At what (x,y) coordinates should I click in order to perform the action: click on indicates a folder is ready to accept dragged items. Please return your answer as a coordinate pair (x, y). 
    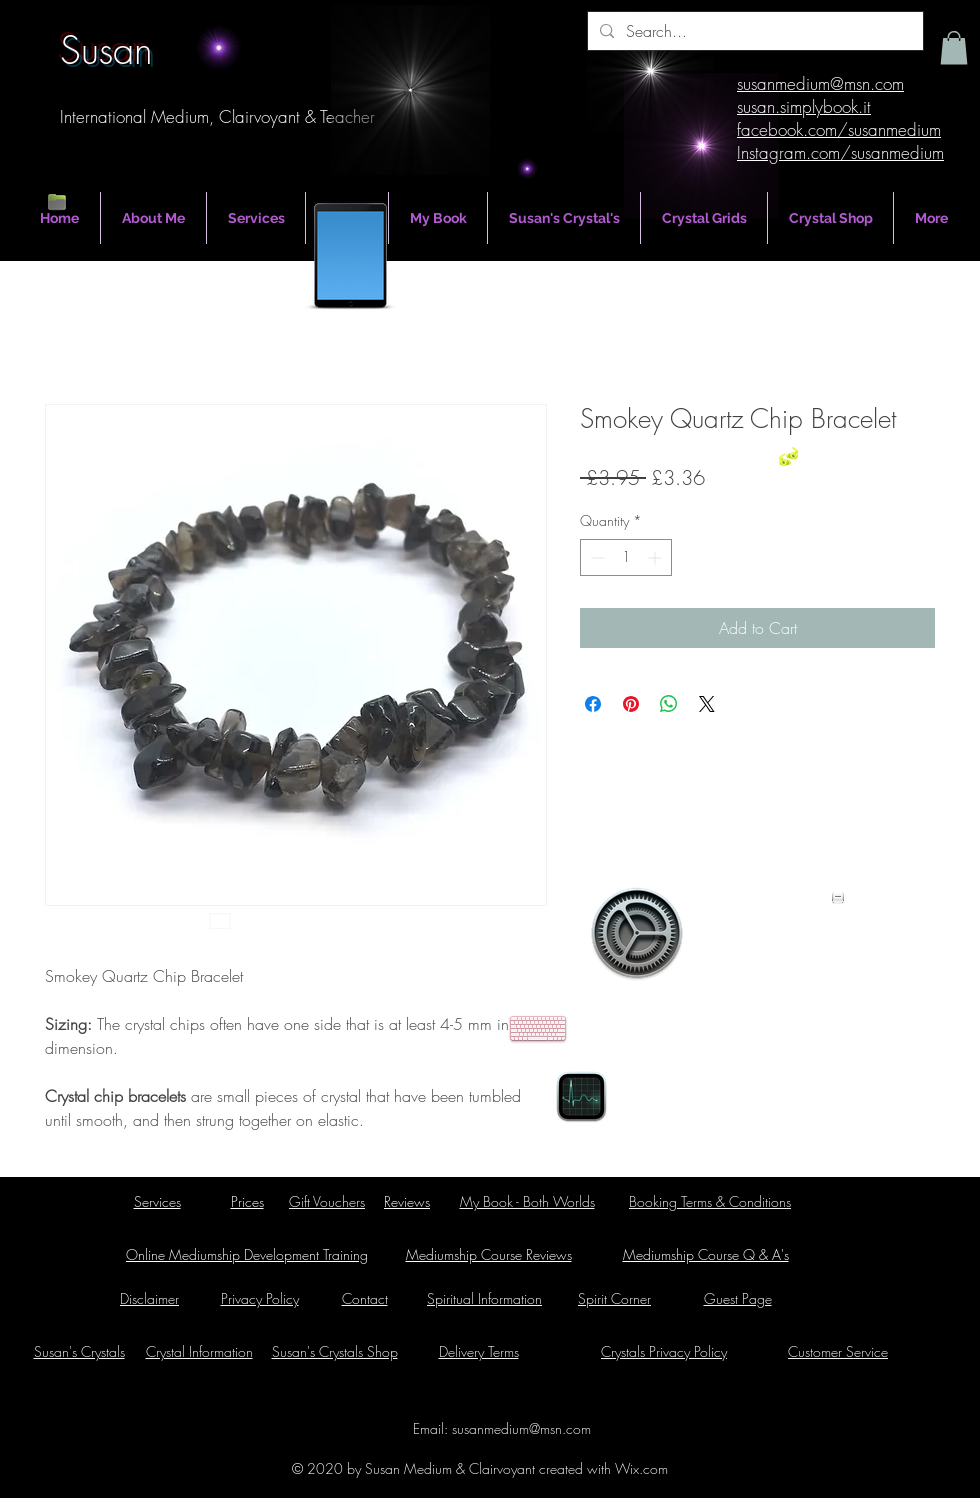
    Looking at the image, I should click on (57, 202).